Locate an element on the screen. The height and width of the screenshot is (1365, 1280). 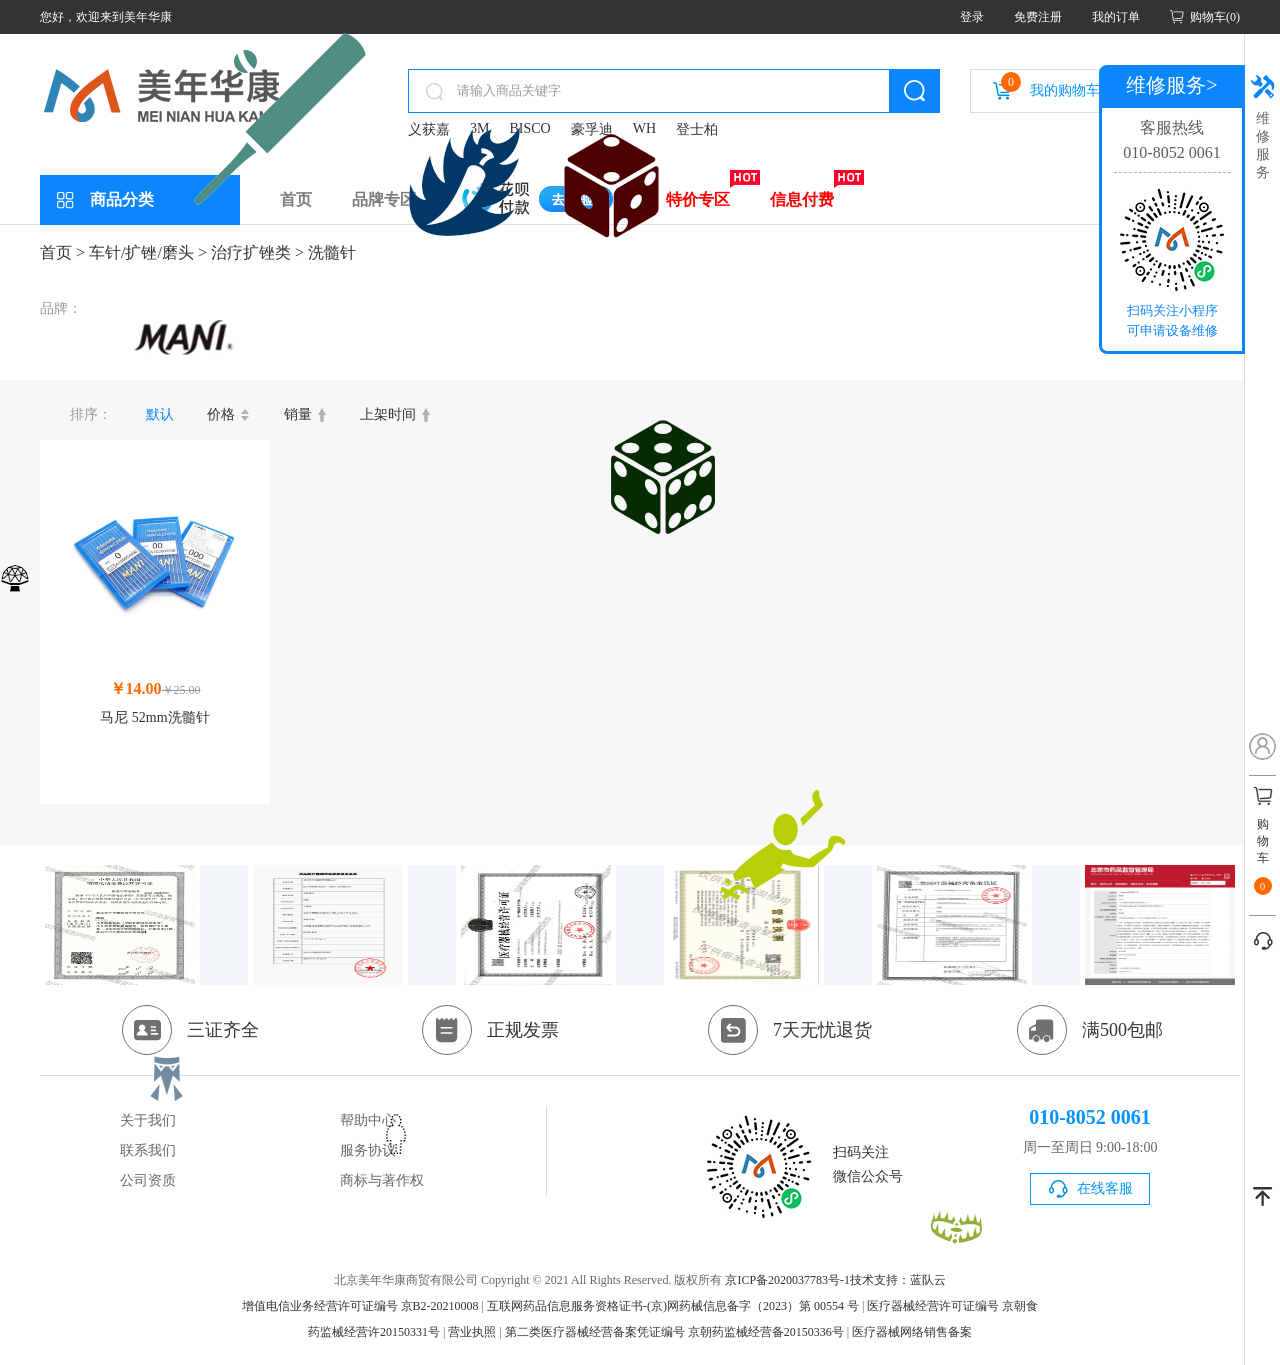
roll the dice or randomize is located at coordinates (611, 186).